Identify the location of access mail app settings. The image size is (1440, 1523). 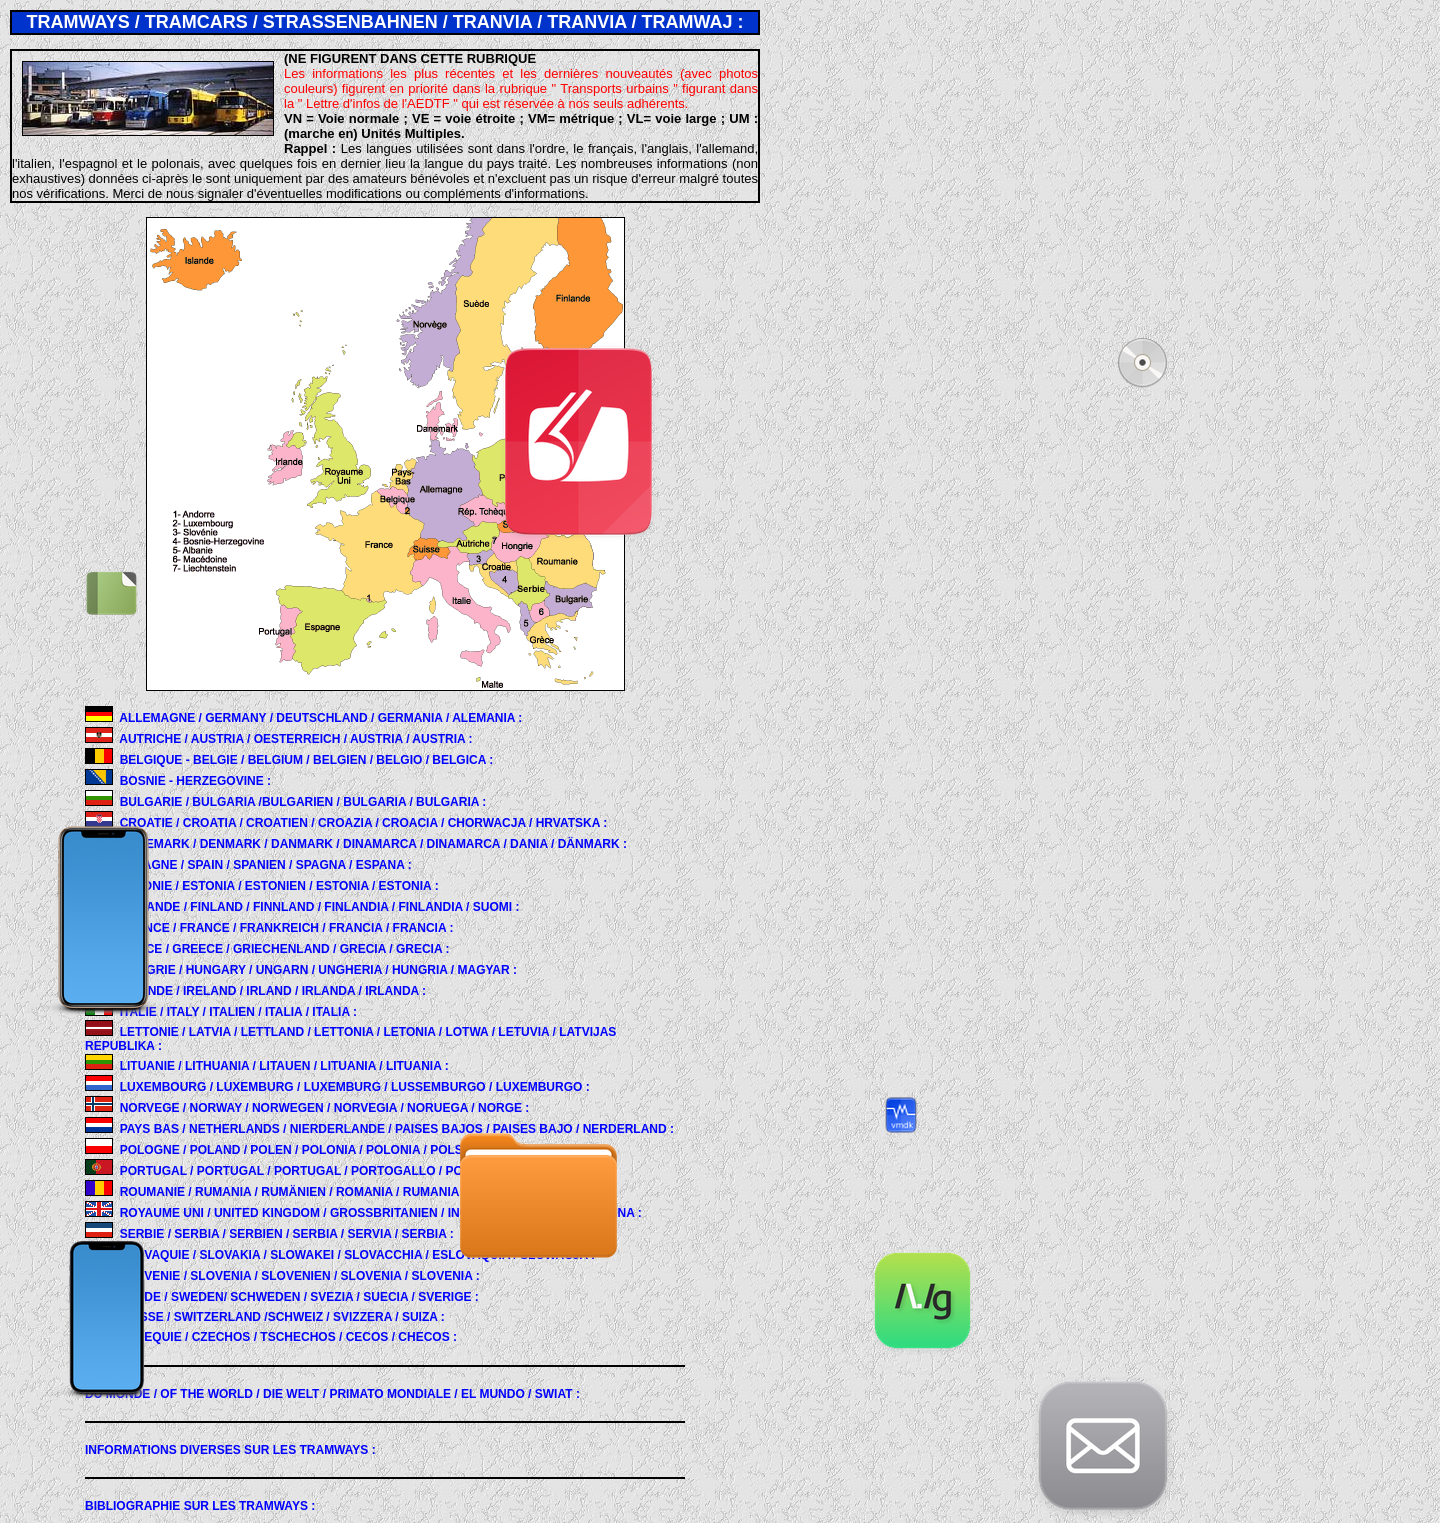
(1103, 1448).